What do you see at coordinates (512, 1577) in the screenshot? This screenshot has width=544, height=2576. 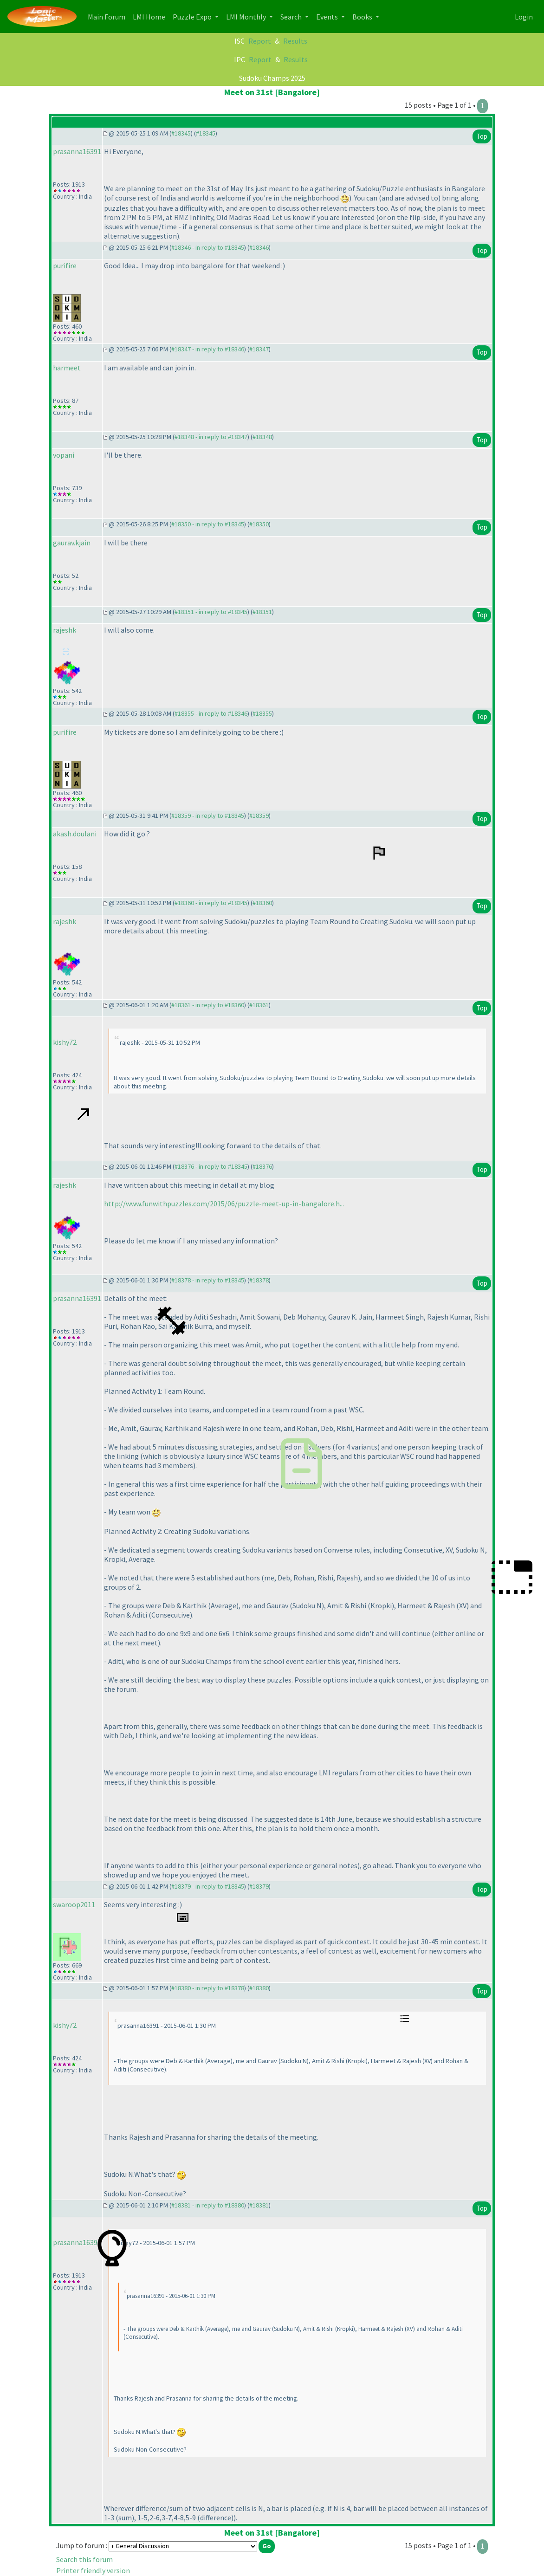 I see `an inactive or background browser tab` at bounding box center [512, 1577].